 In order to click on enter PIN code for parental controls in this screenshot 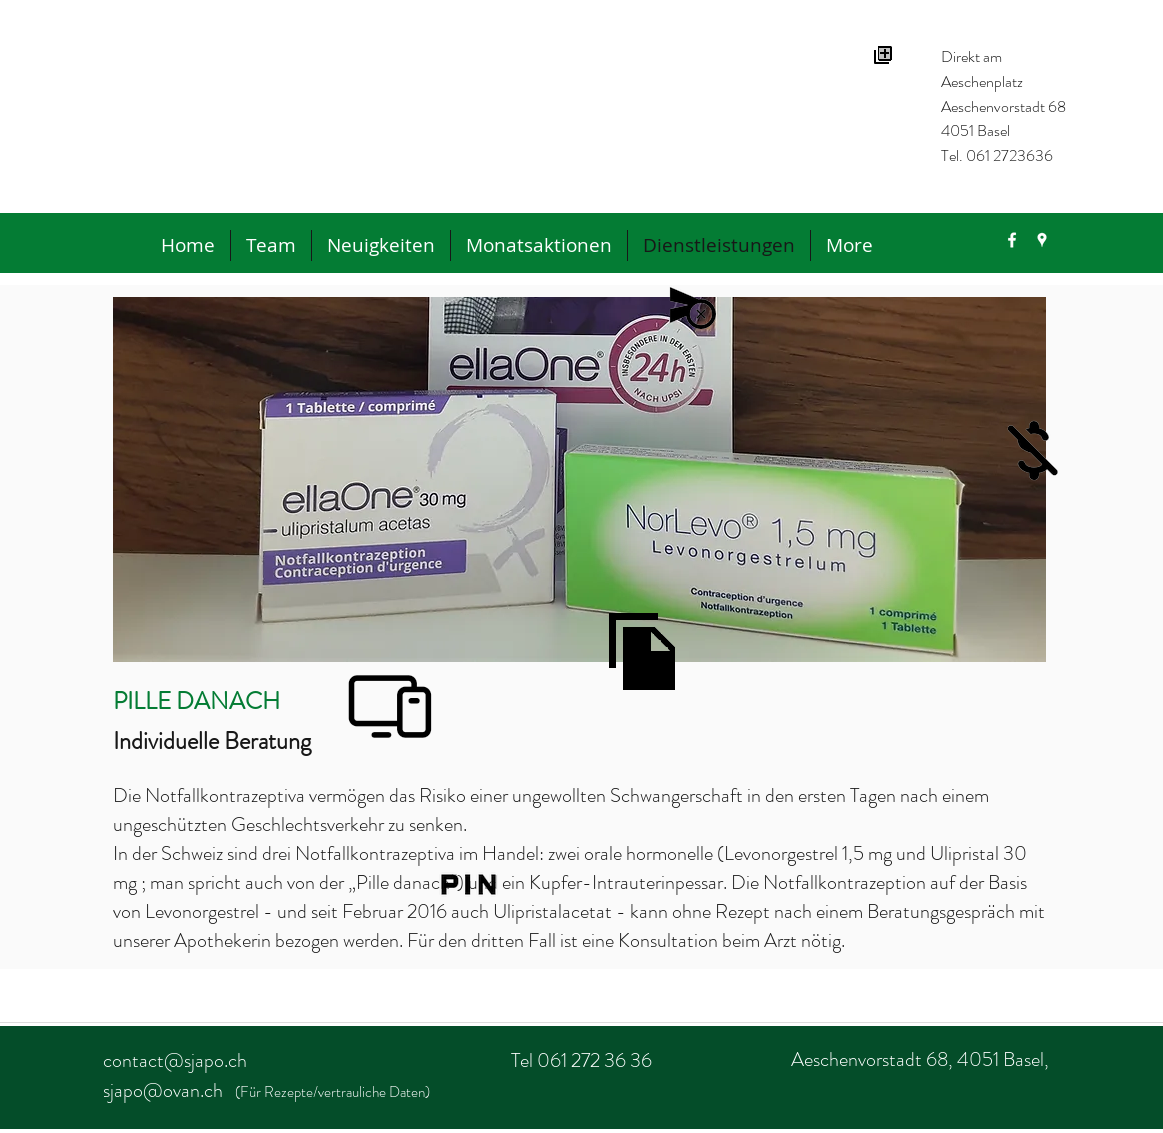, I will do `click(468, 884)`.